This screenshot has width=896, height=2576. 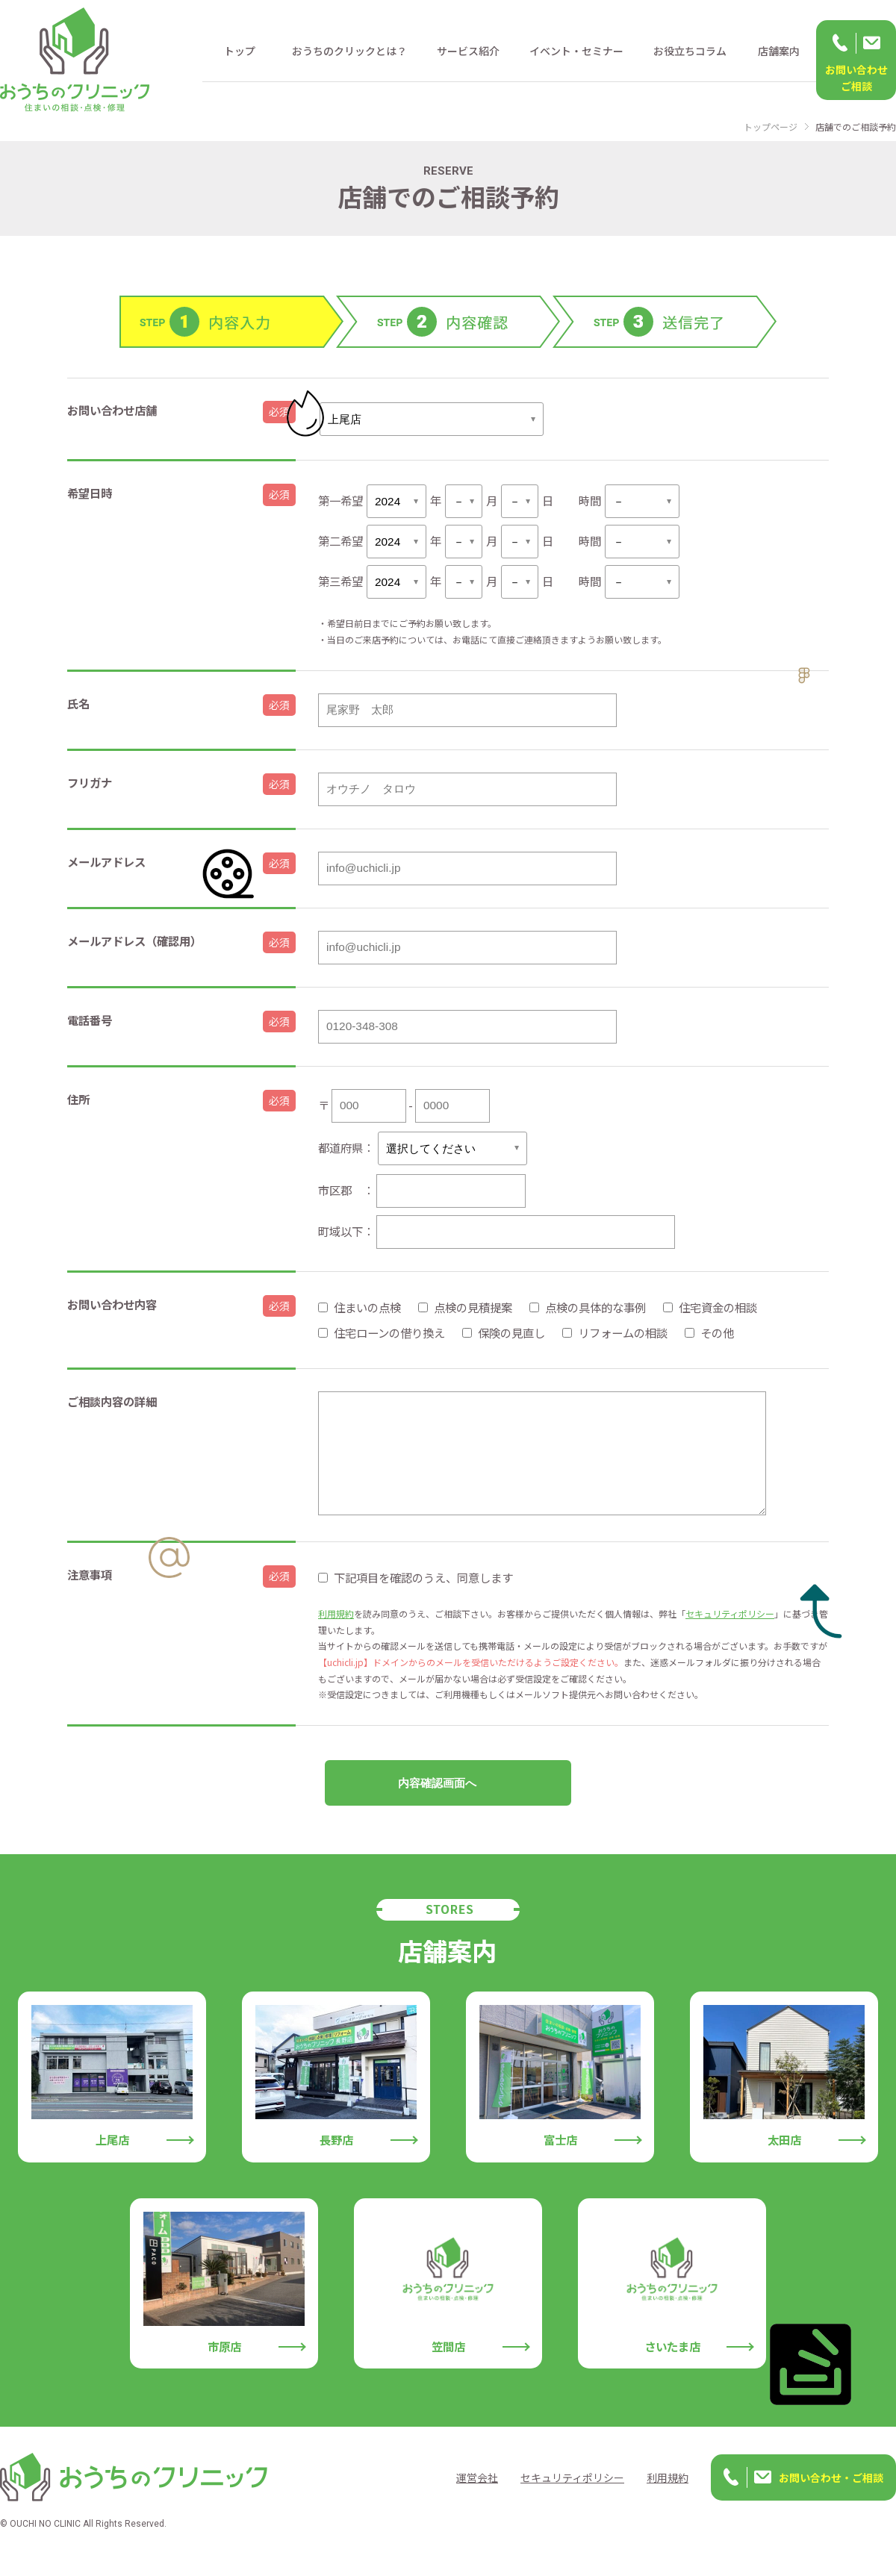 I want to click on indicates trending or popular content, so click(x=305, y=414).